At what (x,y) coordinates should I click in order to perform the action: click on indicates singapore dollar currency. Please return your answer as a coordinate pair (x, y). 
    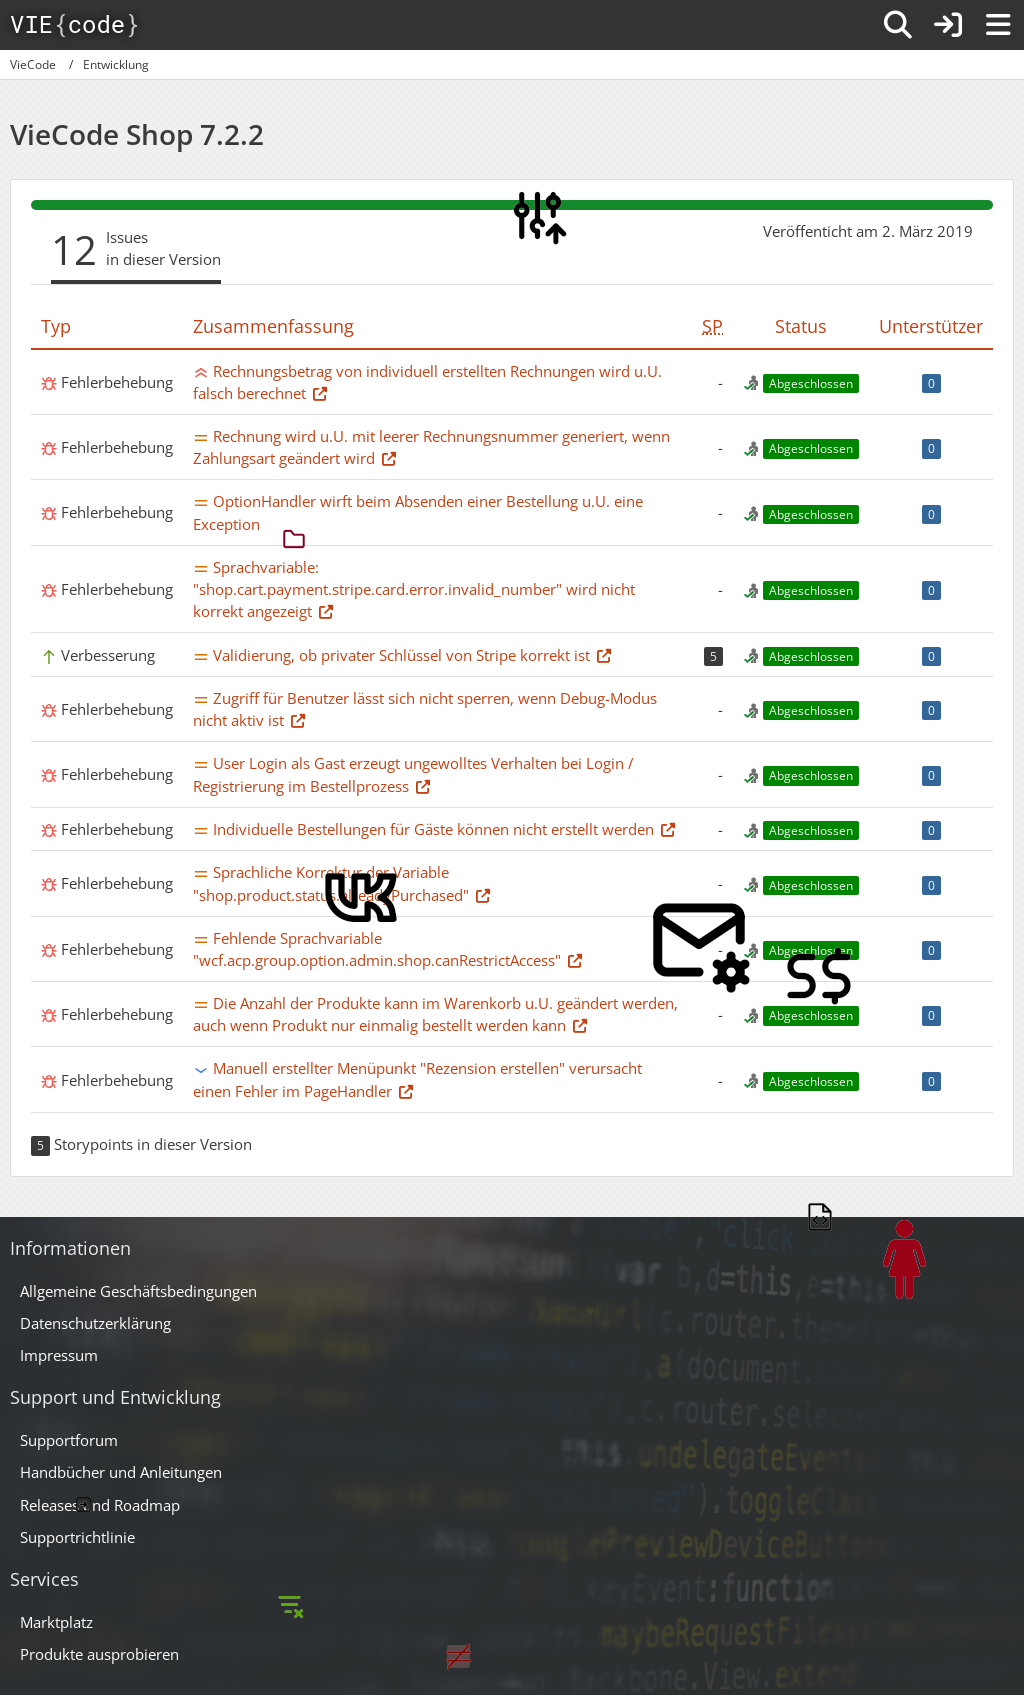
    Looking at the image, I should click on (819, 976).